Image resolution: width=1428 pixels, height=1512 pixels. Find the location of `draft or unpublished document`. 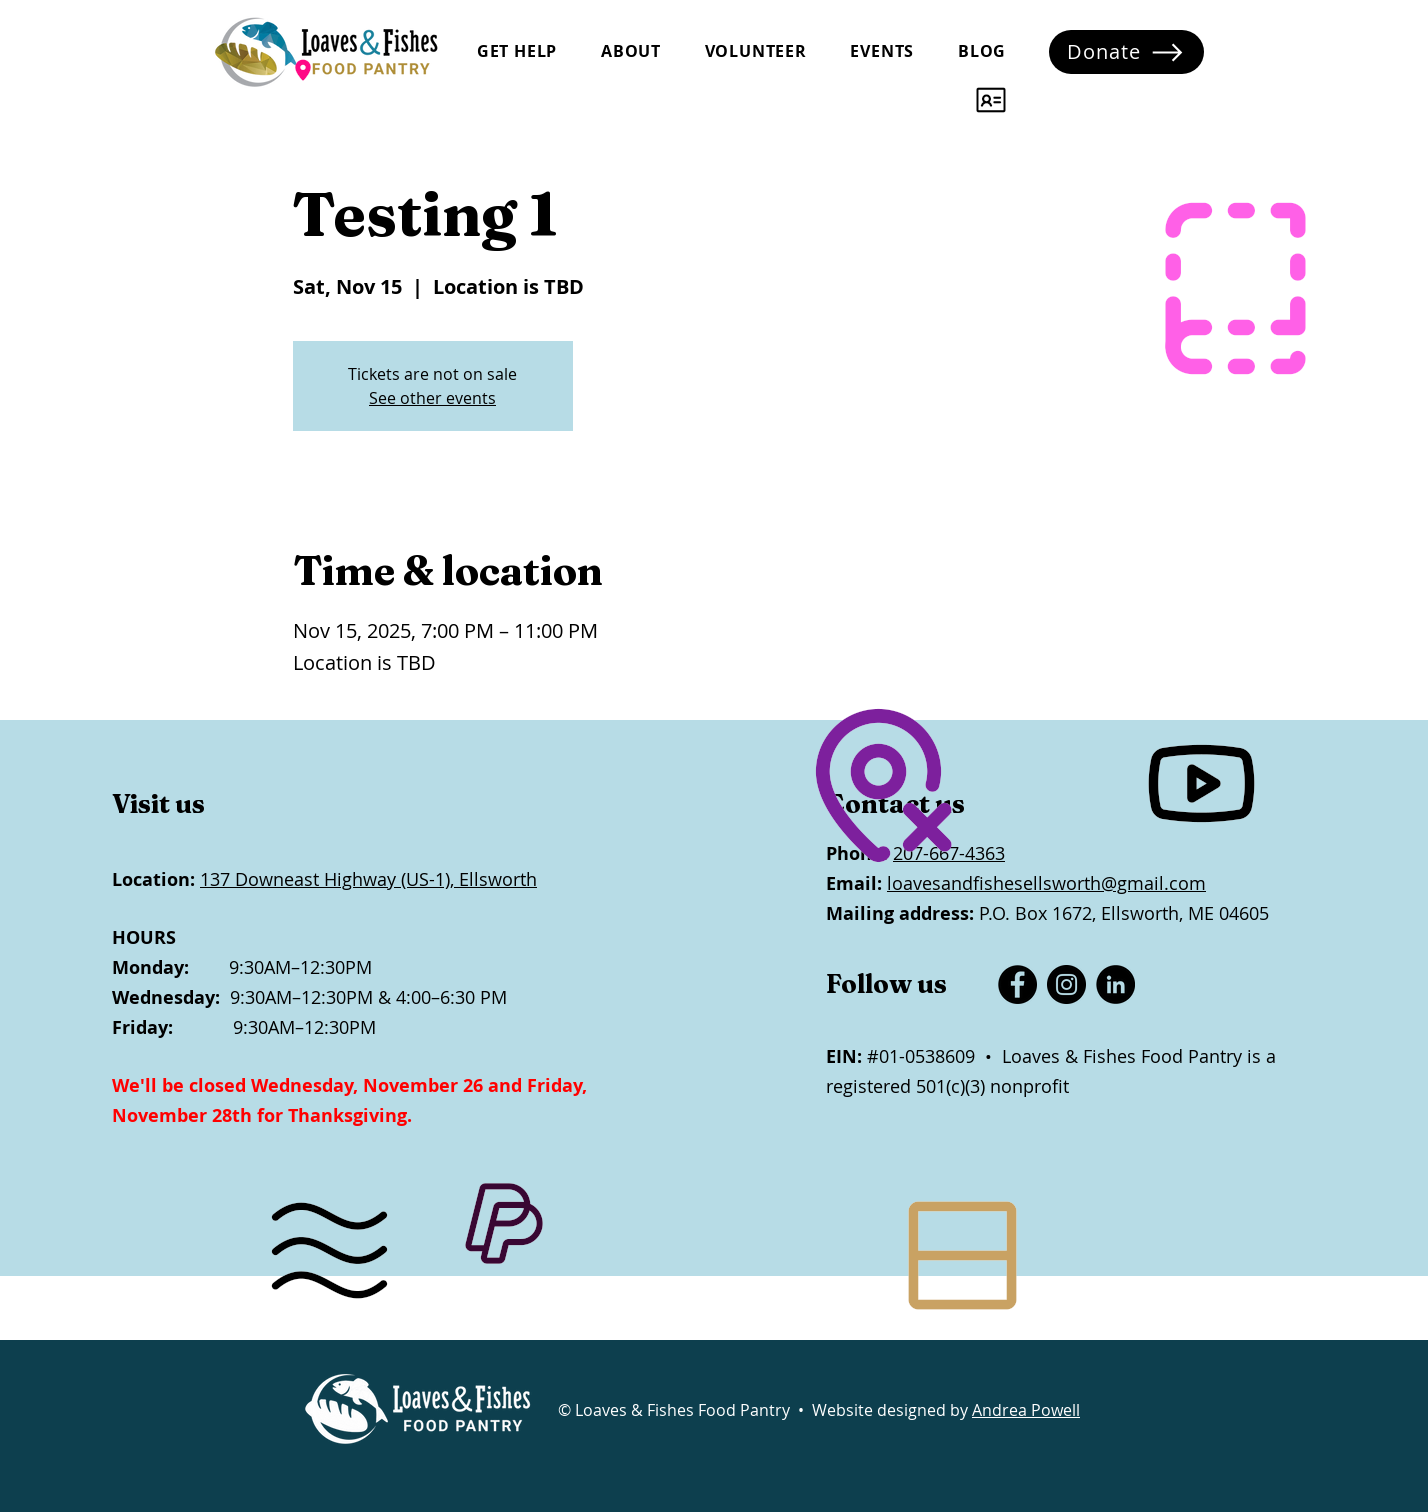

draft or unpublished document is located at coordinates (1235, 288).